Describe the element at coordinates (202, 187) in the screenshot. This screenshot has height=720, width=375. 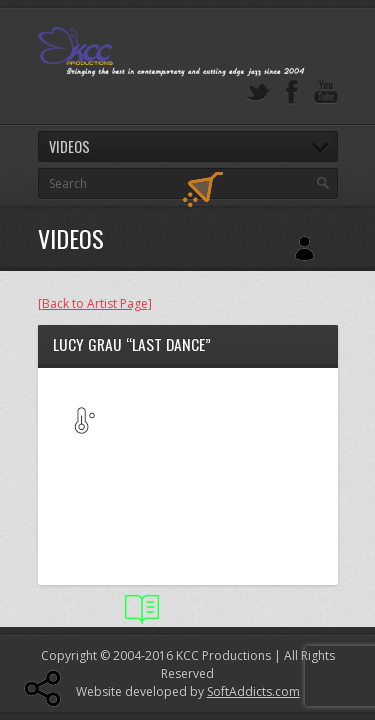
I see `filter or sort content` at that location.